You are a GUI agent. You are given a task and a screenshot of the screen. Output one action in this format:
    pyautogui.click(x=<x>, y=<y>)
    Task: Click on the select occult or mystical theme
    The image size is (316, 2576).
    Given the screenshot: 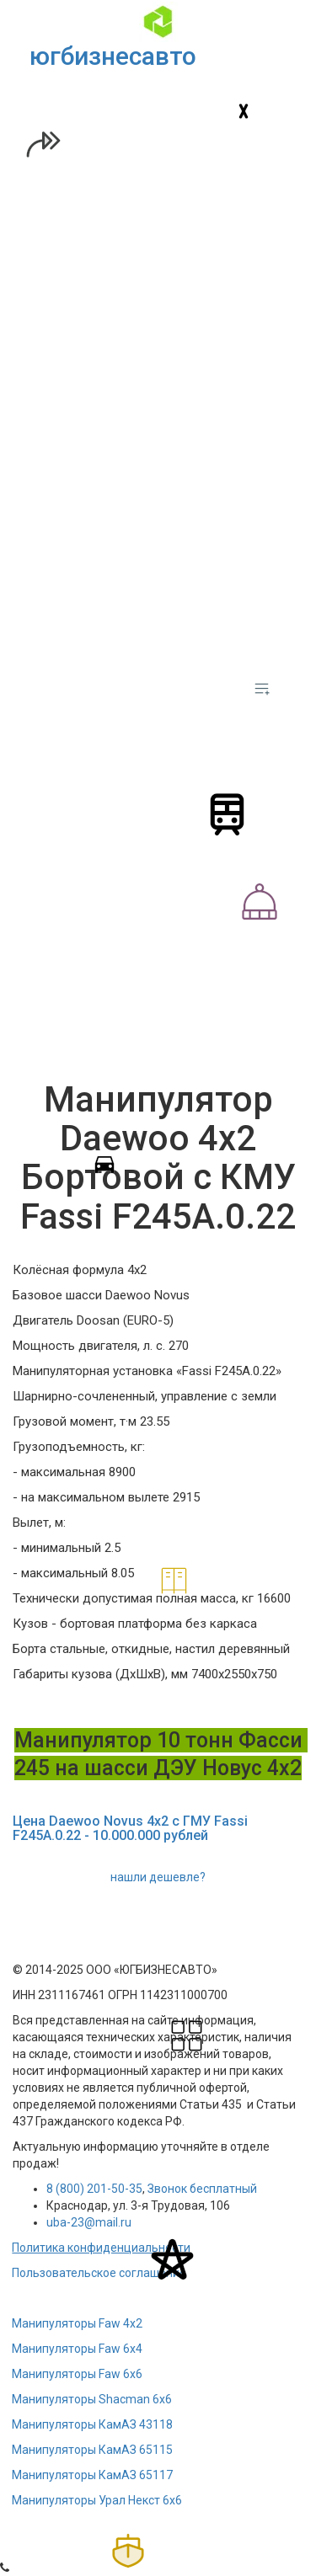 What is the action you would take?
    pyautogui.click(x=172, y=2261)
    